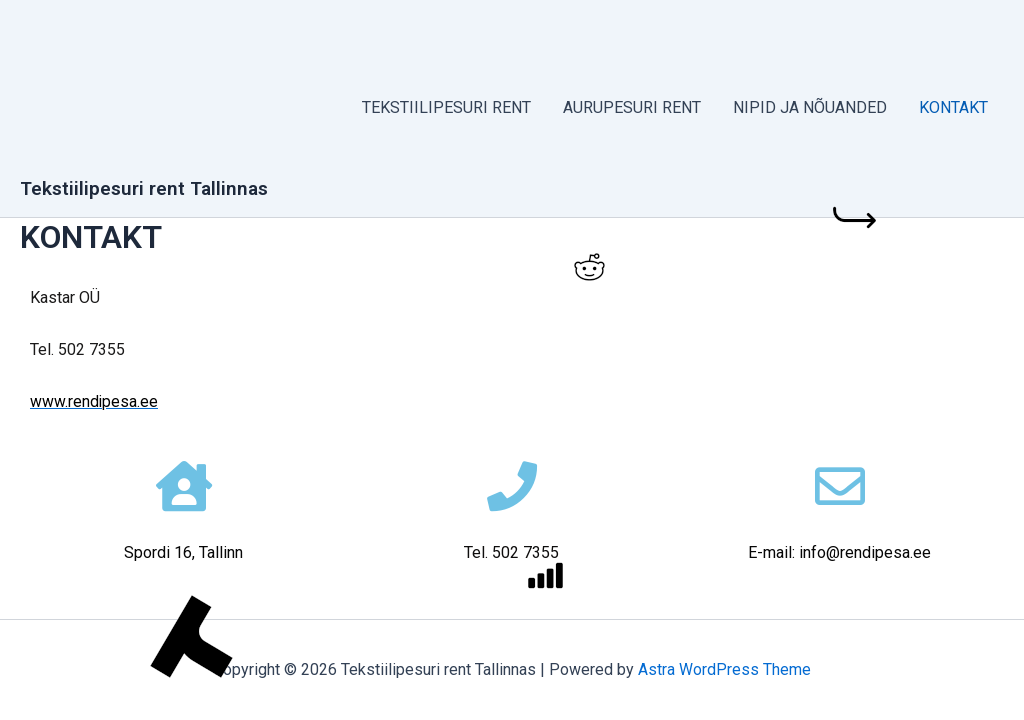 This screenshot has width=1024, height=720. What do you see at coordinates (589, 268) in the screenshot?
I see `open the Reddit app` at bounding box center [589, 268].